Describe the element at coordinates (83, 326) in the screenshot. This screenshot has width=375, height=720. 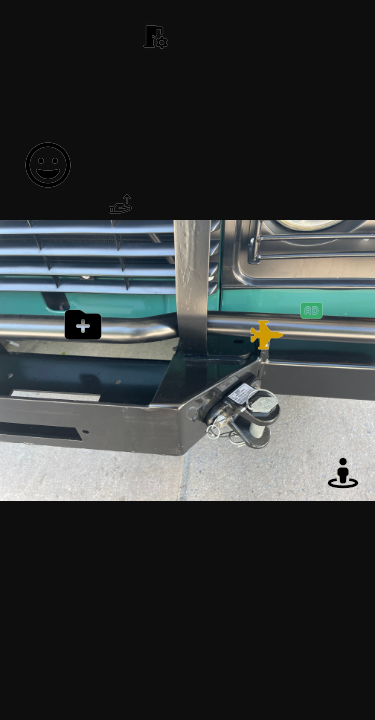
I see `create a new folder` at that location.